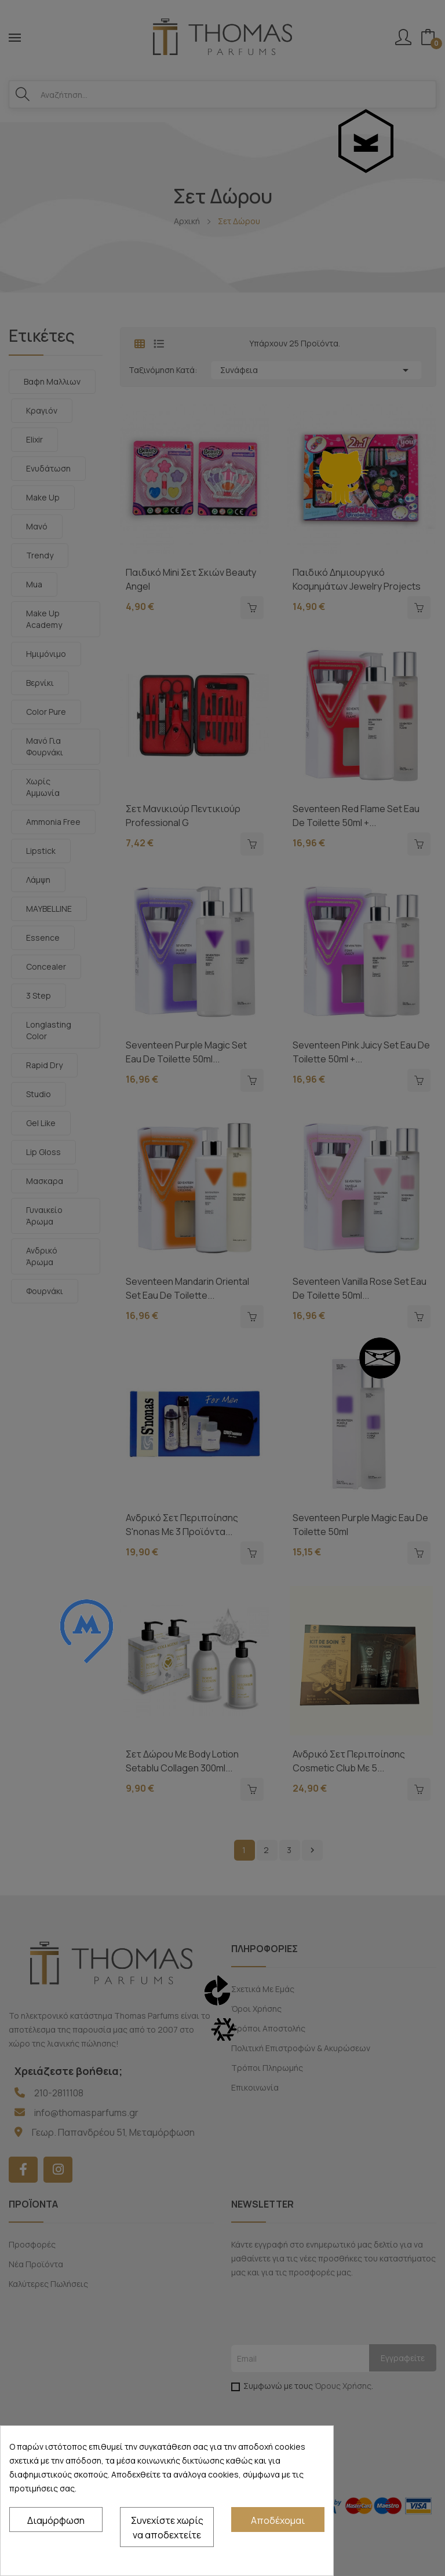 The height and width of the screenshot is (2576, 445). What do you see at coordinates (224, 2029) in the screenshot?
I see `NixOS Linux distribution logo` at bounding box center [224, 2029].